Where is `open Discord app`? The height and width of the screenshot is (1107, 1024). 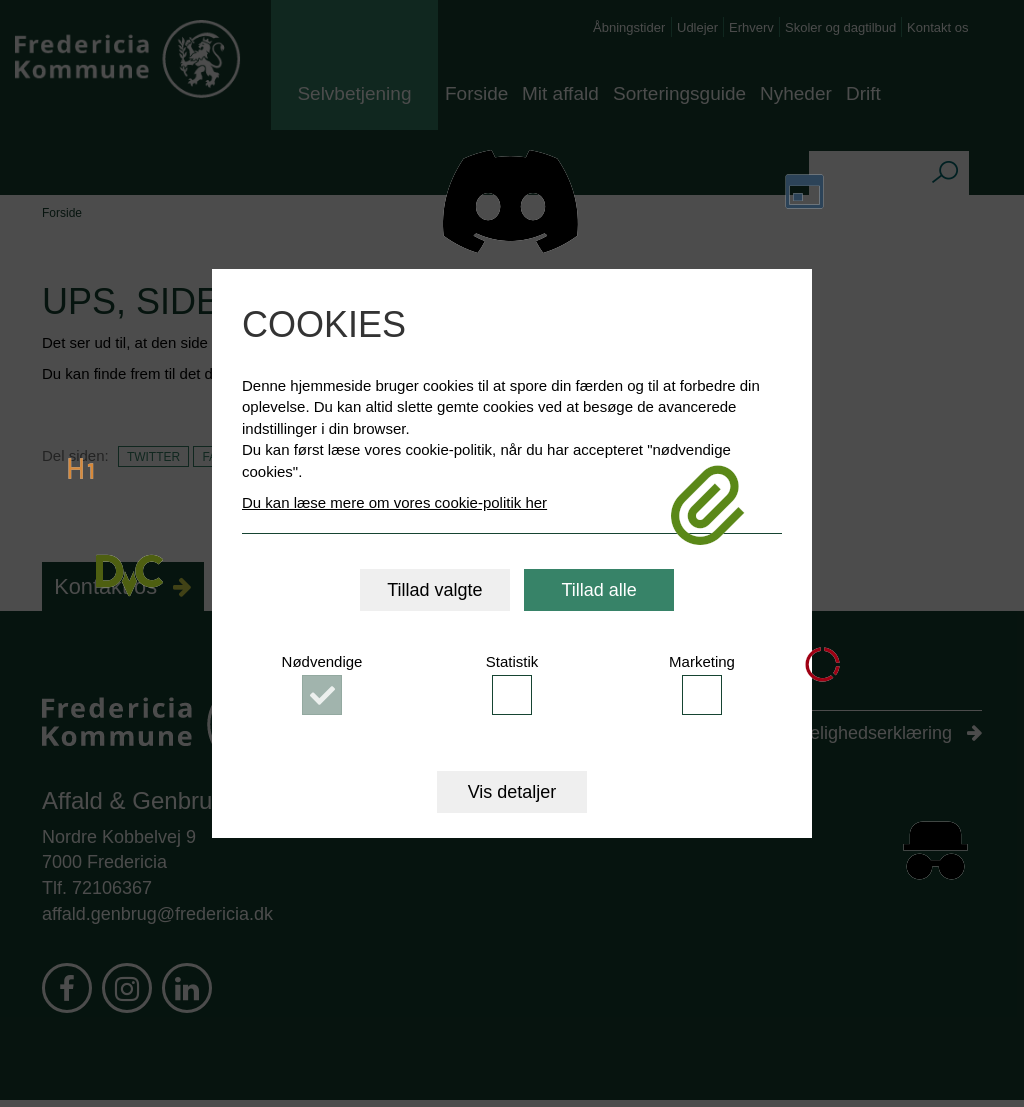 open Discord app is located at coordinates (510, 201).